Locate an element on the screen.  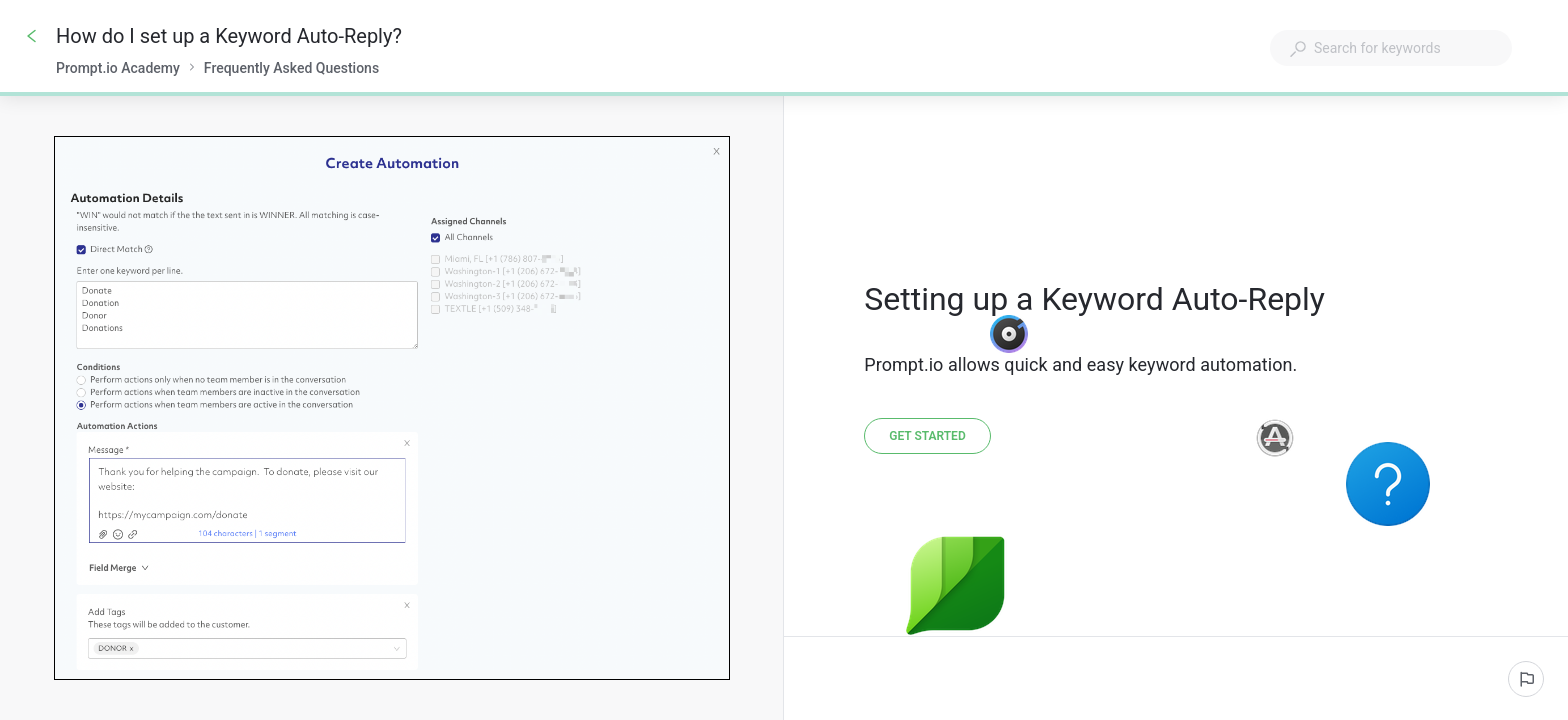
open groove music app is located at coordinates (1009, 334).